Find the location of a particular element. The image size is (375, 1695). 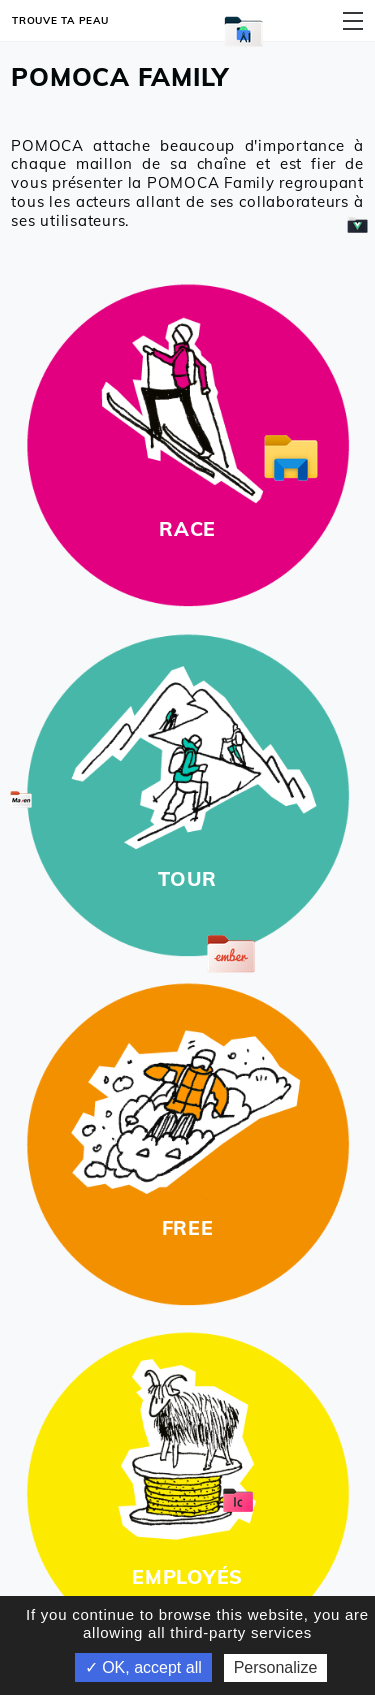

open folder containing Adobe InCopy files is located at coordinates (238, 1501).